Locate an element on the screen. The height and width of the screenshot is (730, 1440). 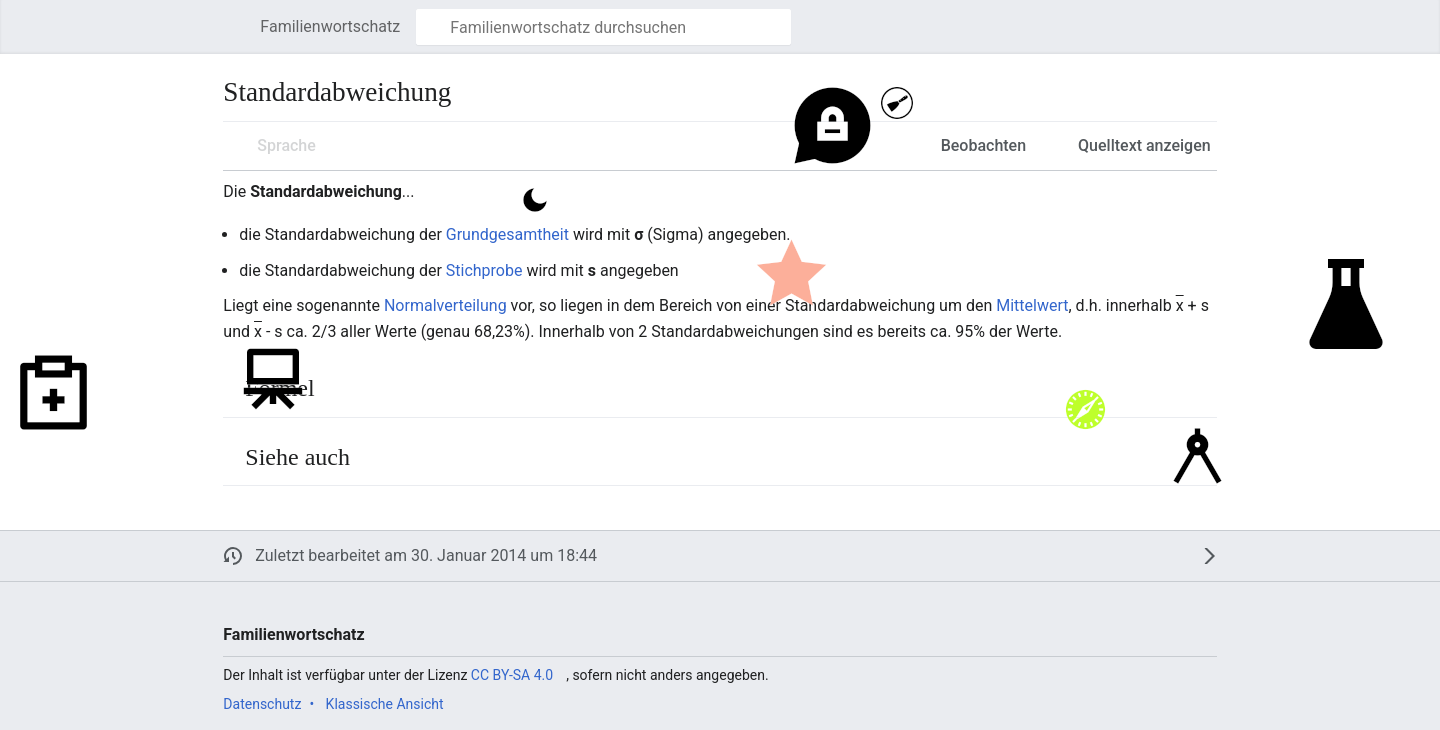
create a new artboard is located at coordinates (273, 378).